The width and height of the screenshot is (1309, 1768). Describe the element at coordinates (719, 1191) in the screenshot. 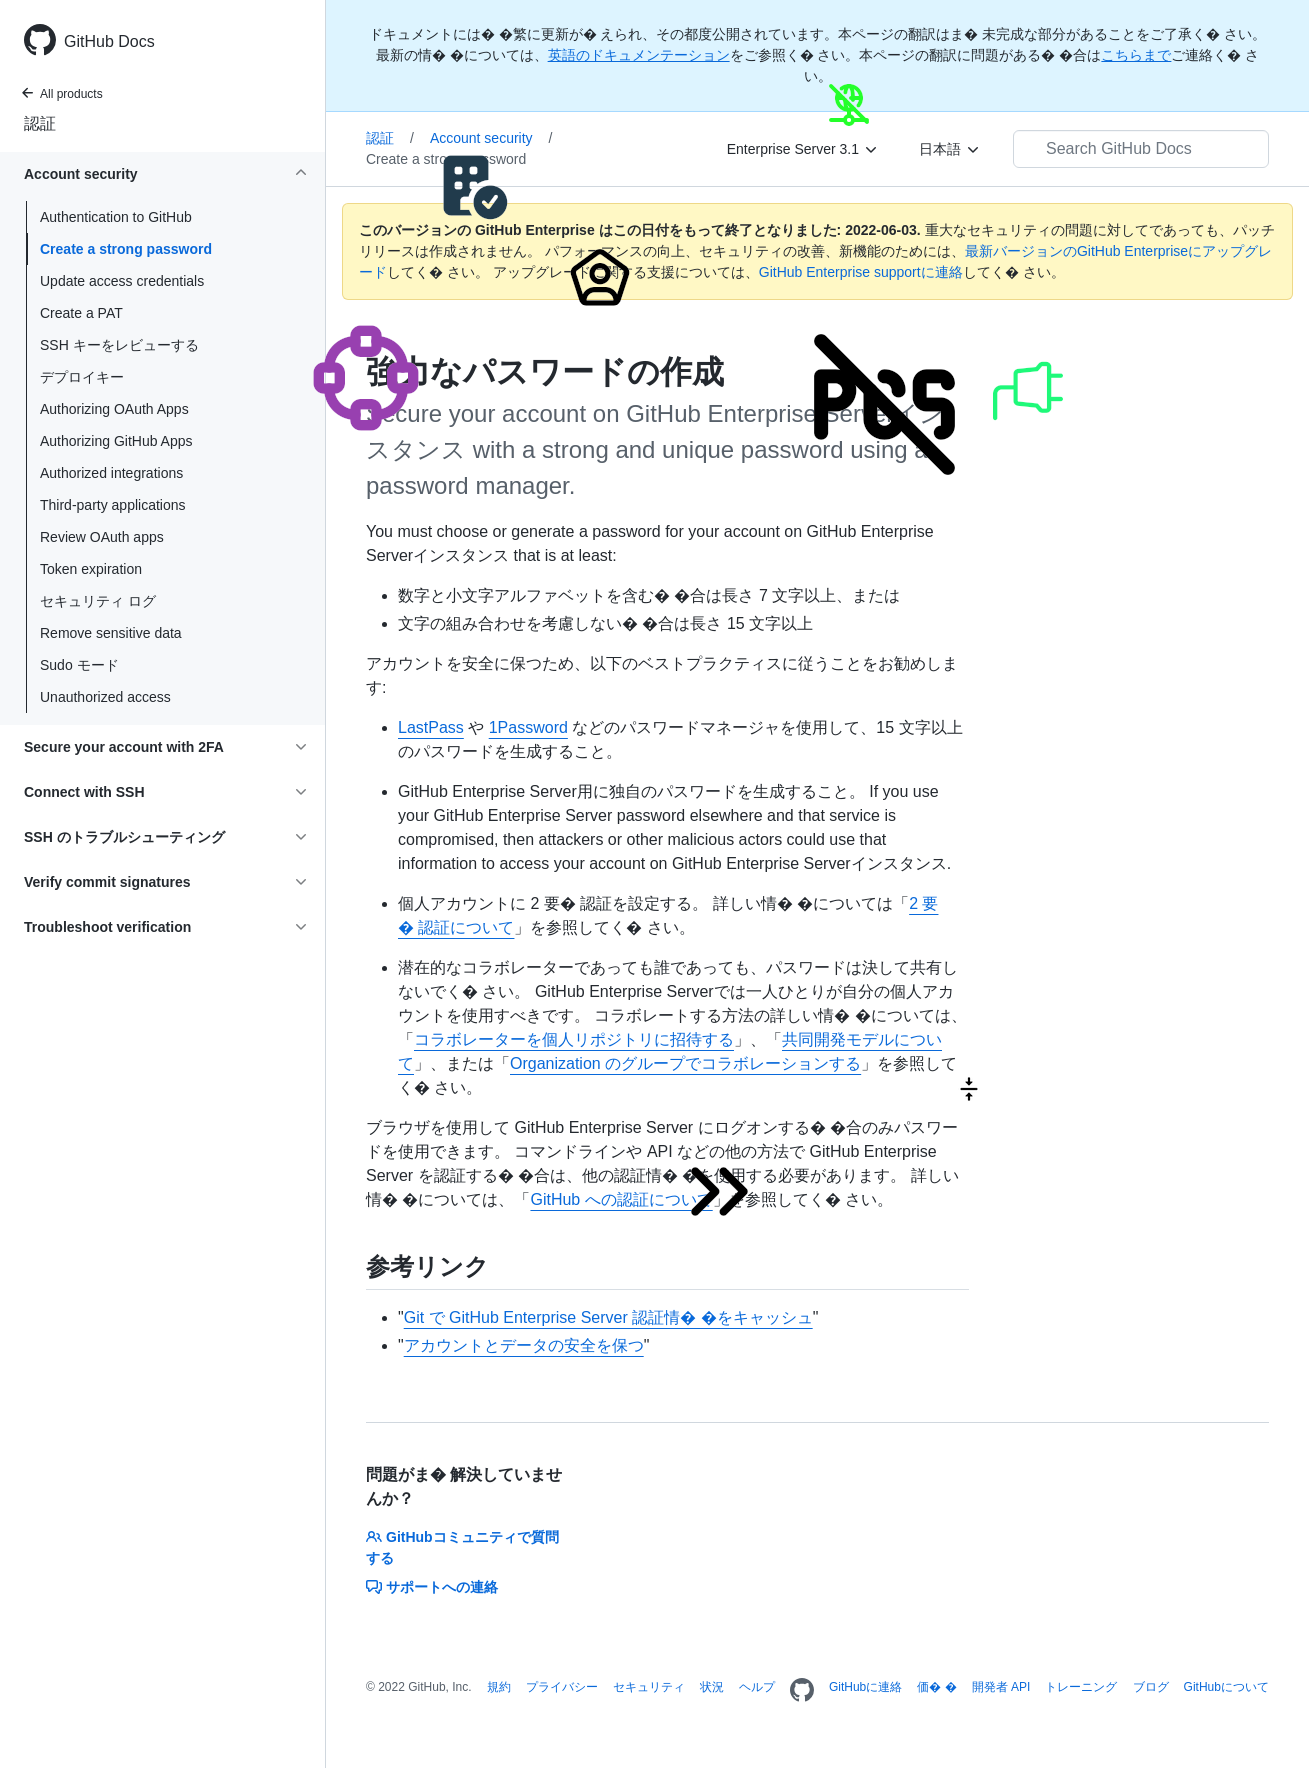

I see `skip forward or advance quickly` at that location.